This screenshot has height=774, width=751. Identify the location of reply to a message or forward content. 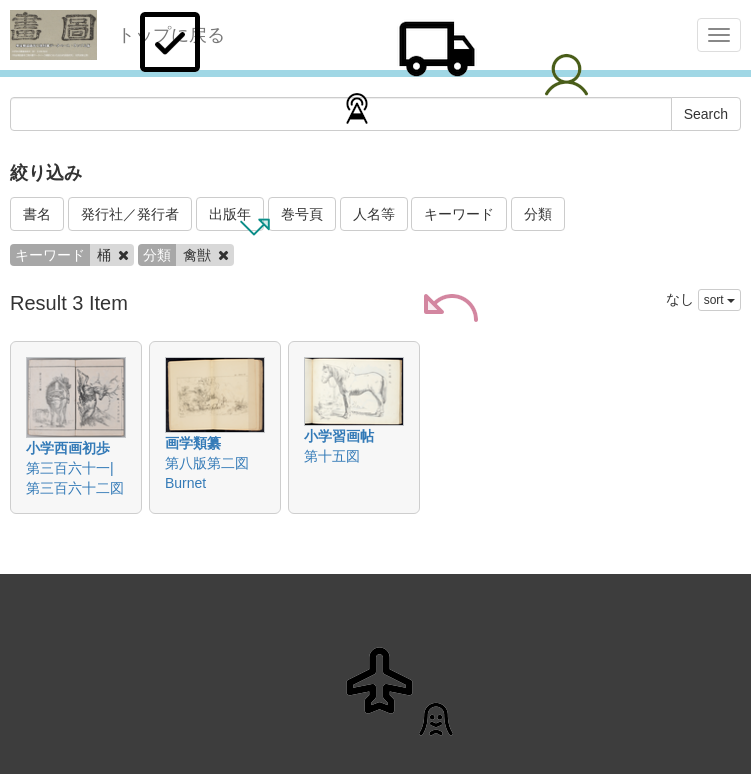
(255, 226).